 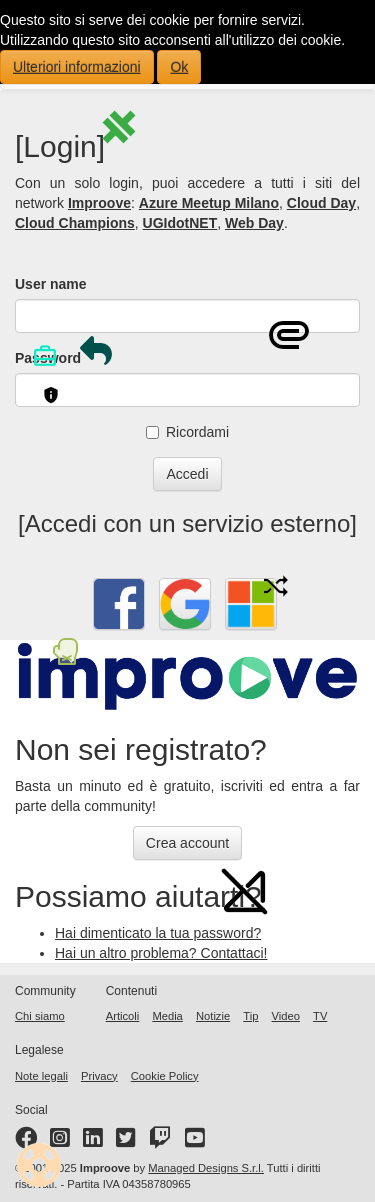 I want to click on reply to a message, so click(x=96, y=351).